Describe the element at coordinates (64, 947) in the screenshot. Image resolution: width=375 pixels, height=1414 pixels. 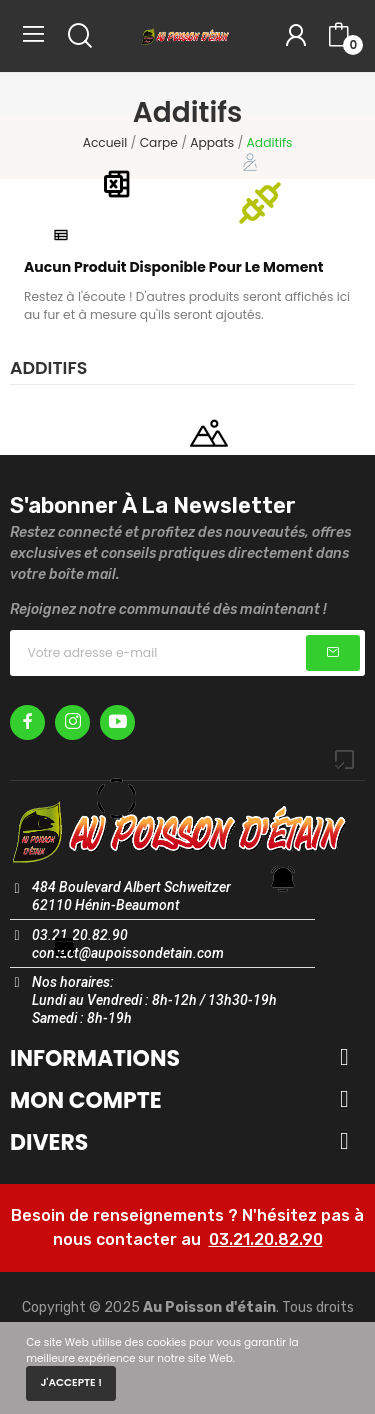
I see `browse or open the store` at that location.